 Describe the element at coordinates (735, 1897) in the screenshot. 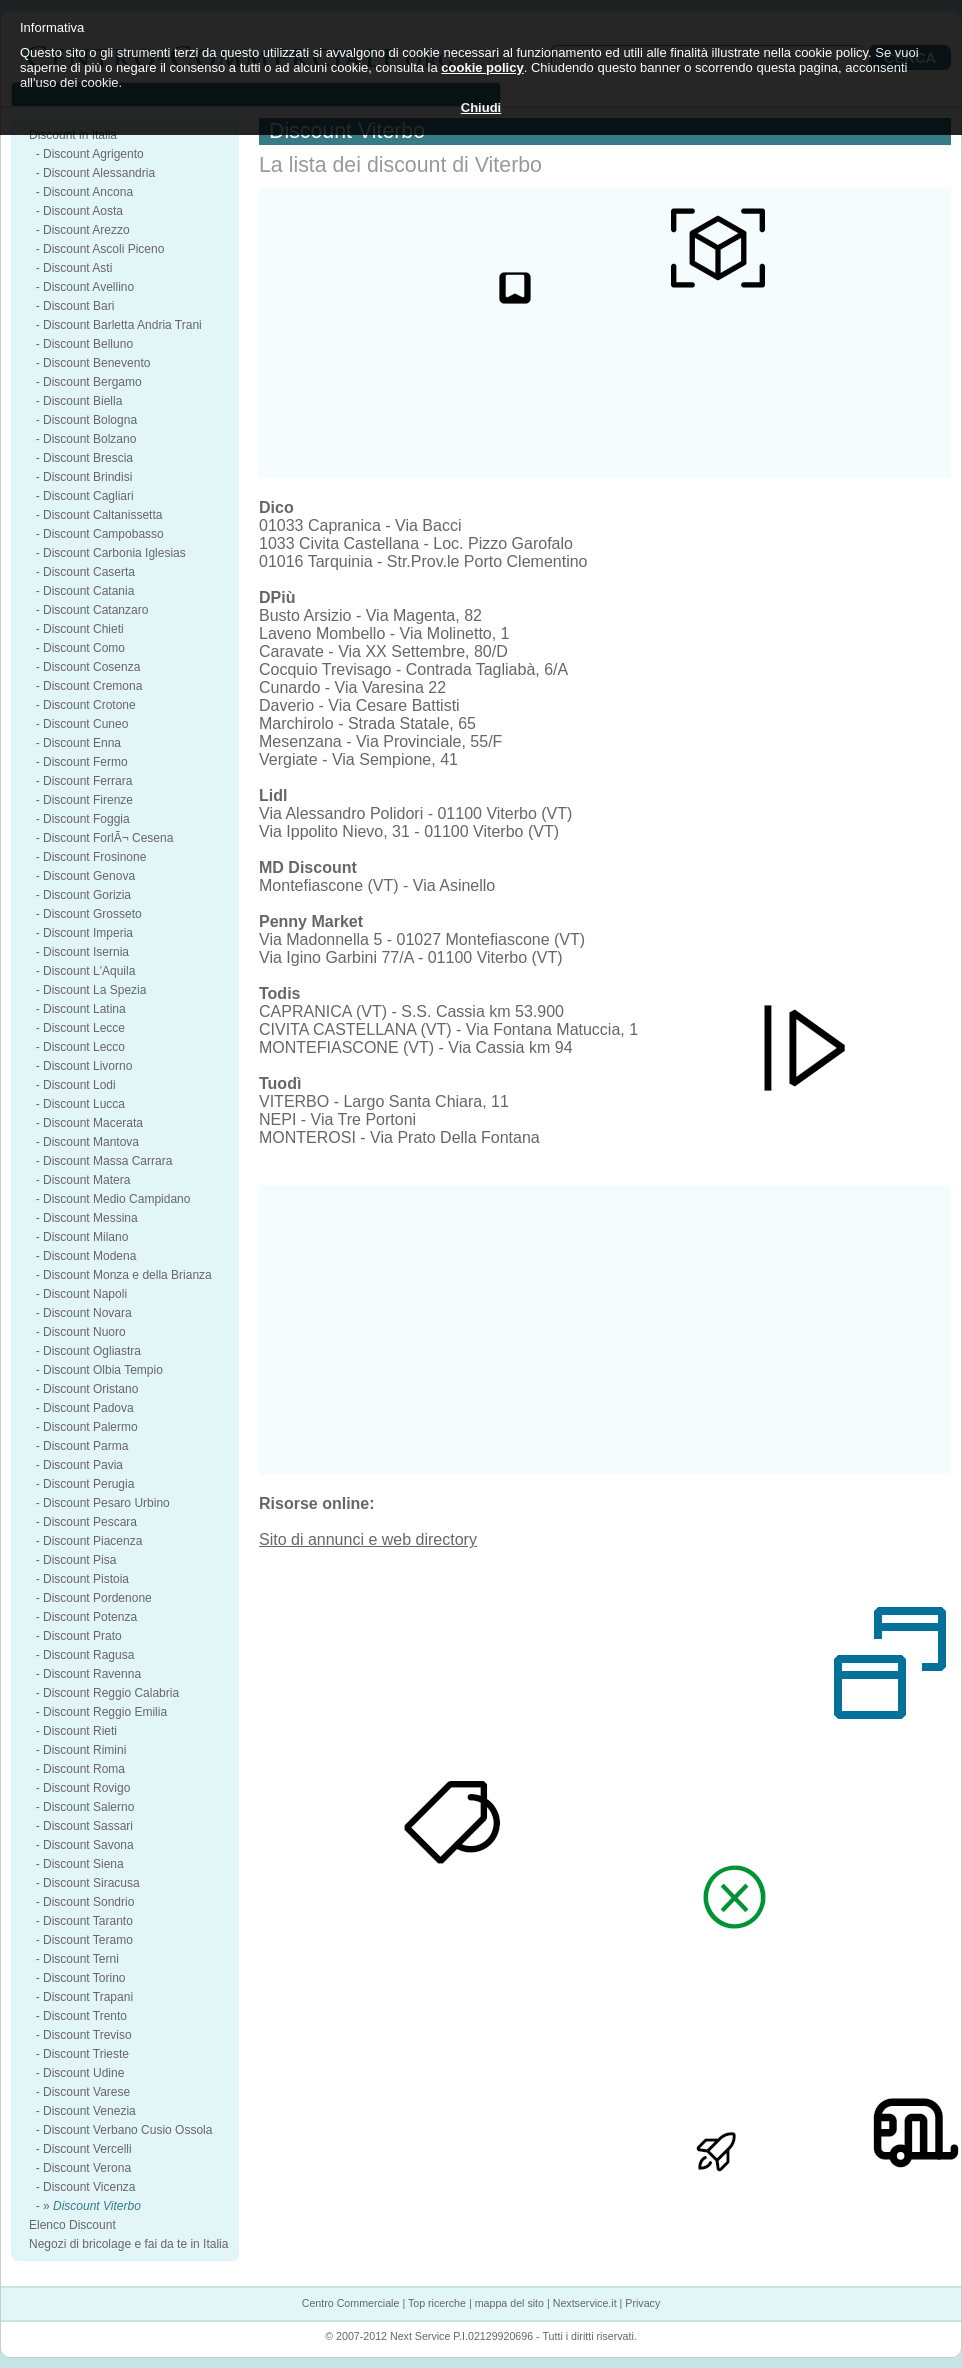

I see `indicates an error or failed action` at that location.